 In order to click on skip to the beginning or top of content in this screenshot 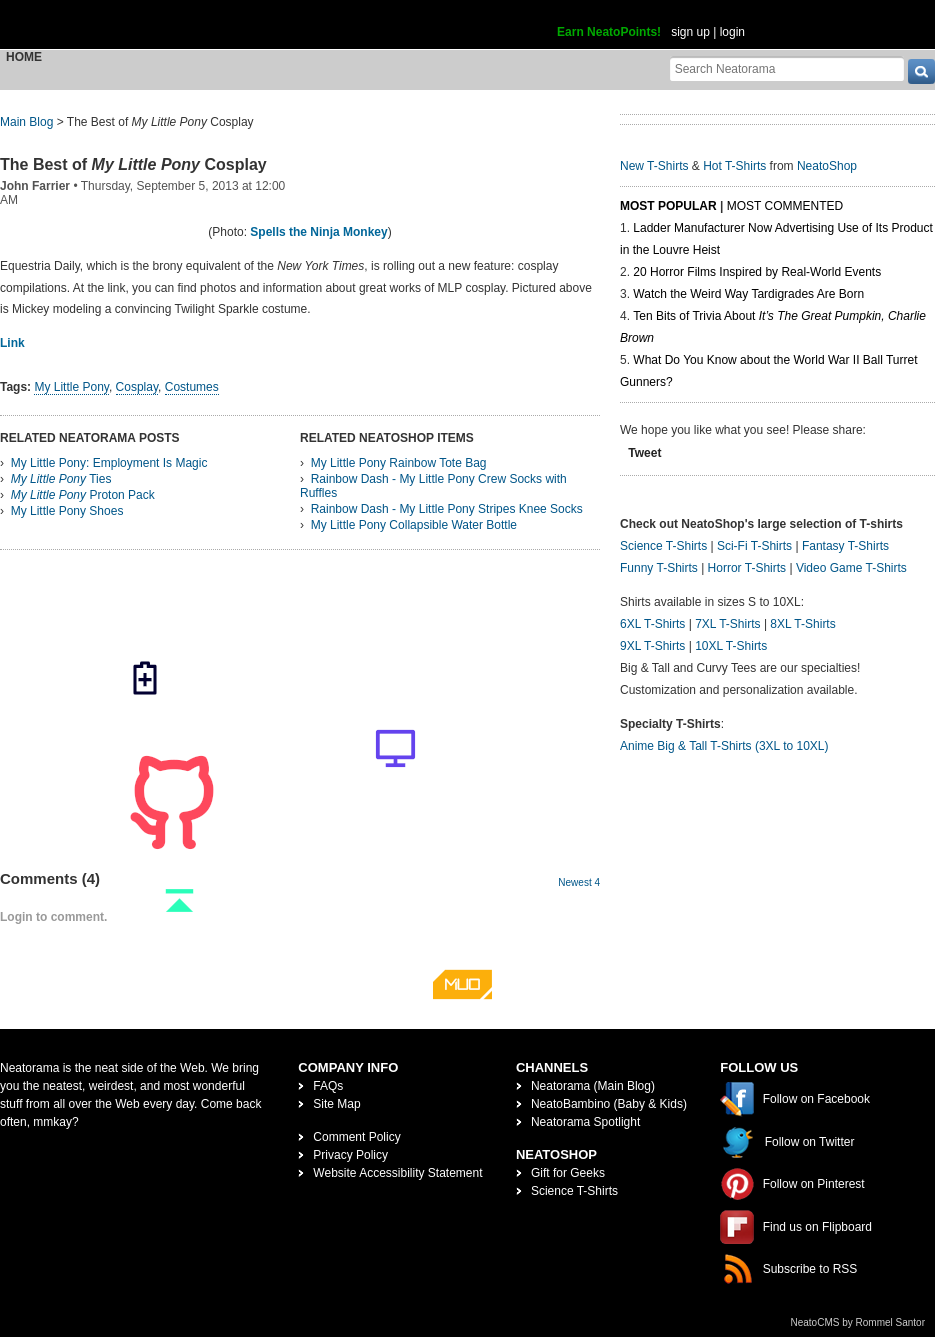, I will do `click(179, 900)`.